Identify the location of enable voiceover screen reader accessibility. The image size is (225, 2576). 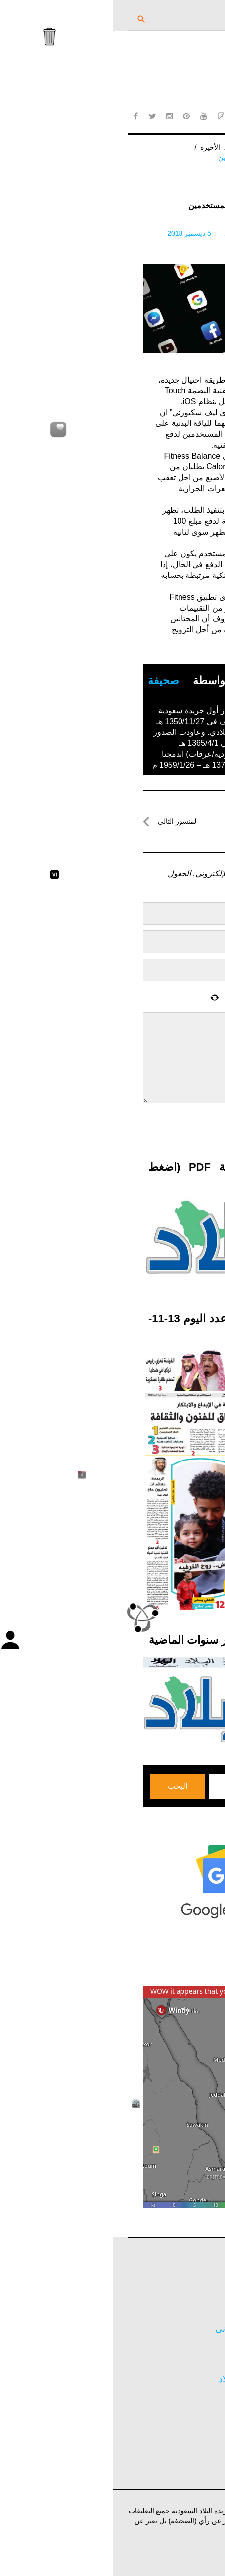
(136, 2104).